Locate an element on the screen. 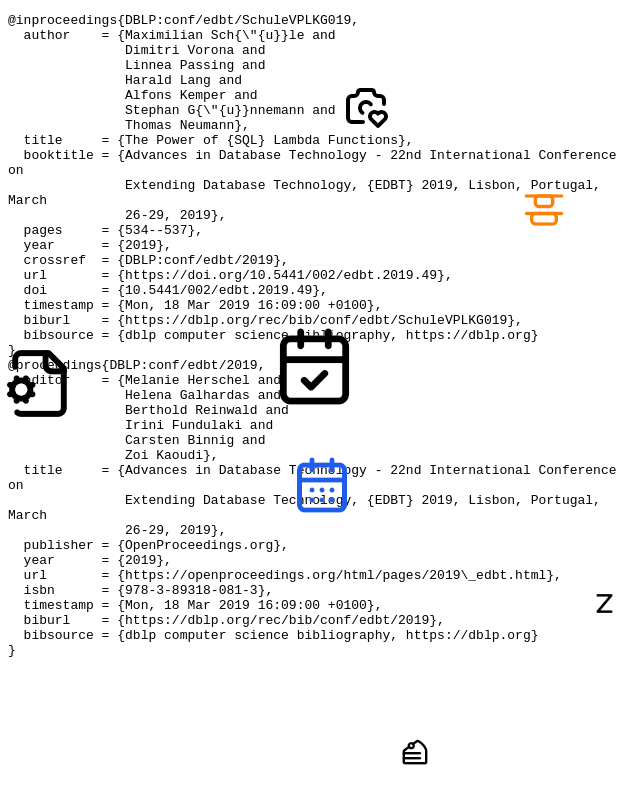  mark photo as favorite is located at coordinates (366, 106).